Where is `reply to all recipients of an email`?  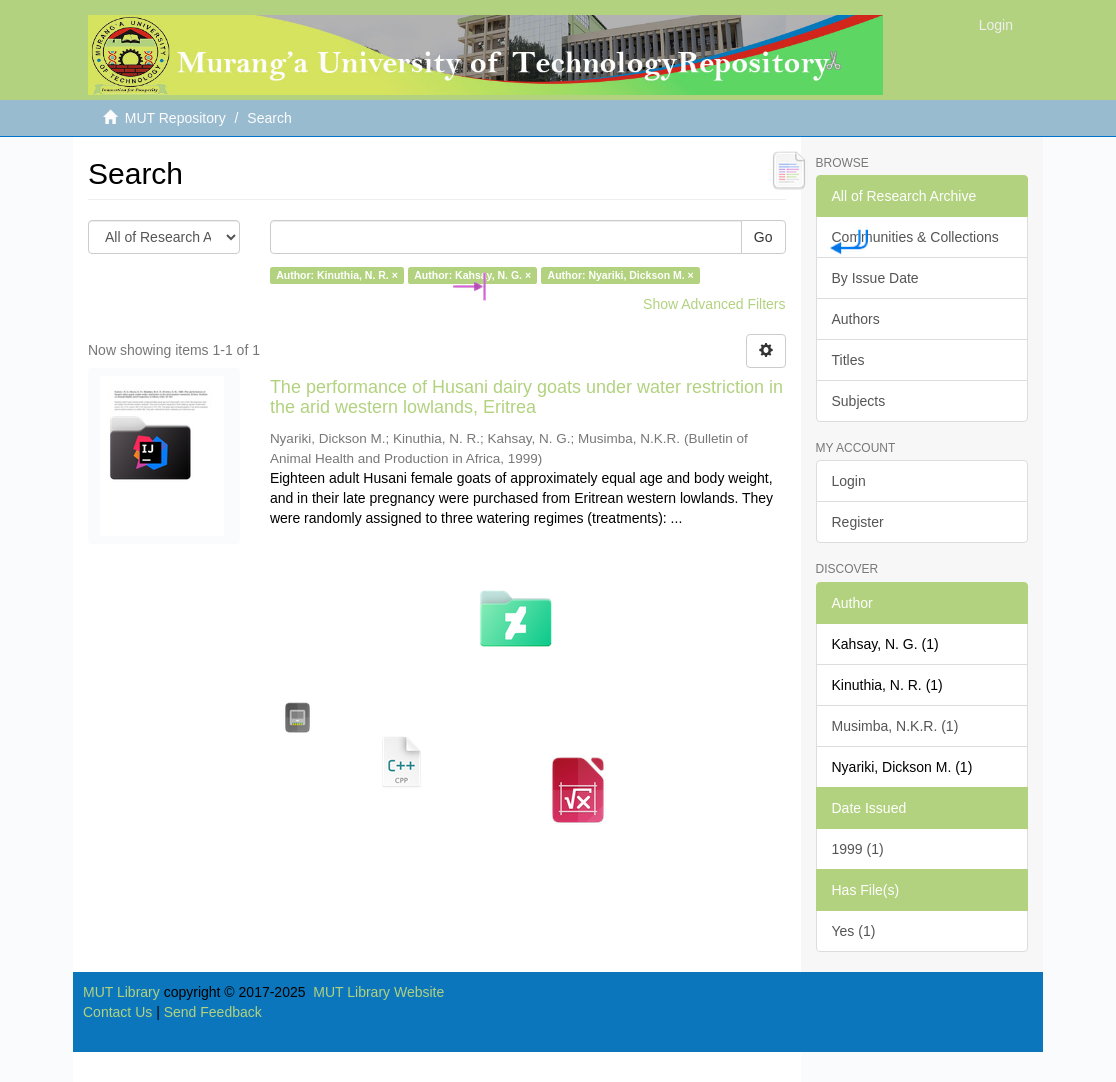 reply to all recipients of an email is located at coordinates (848, 239).